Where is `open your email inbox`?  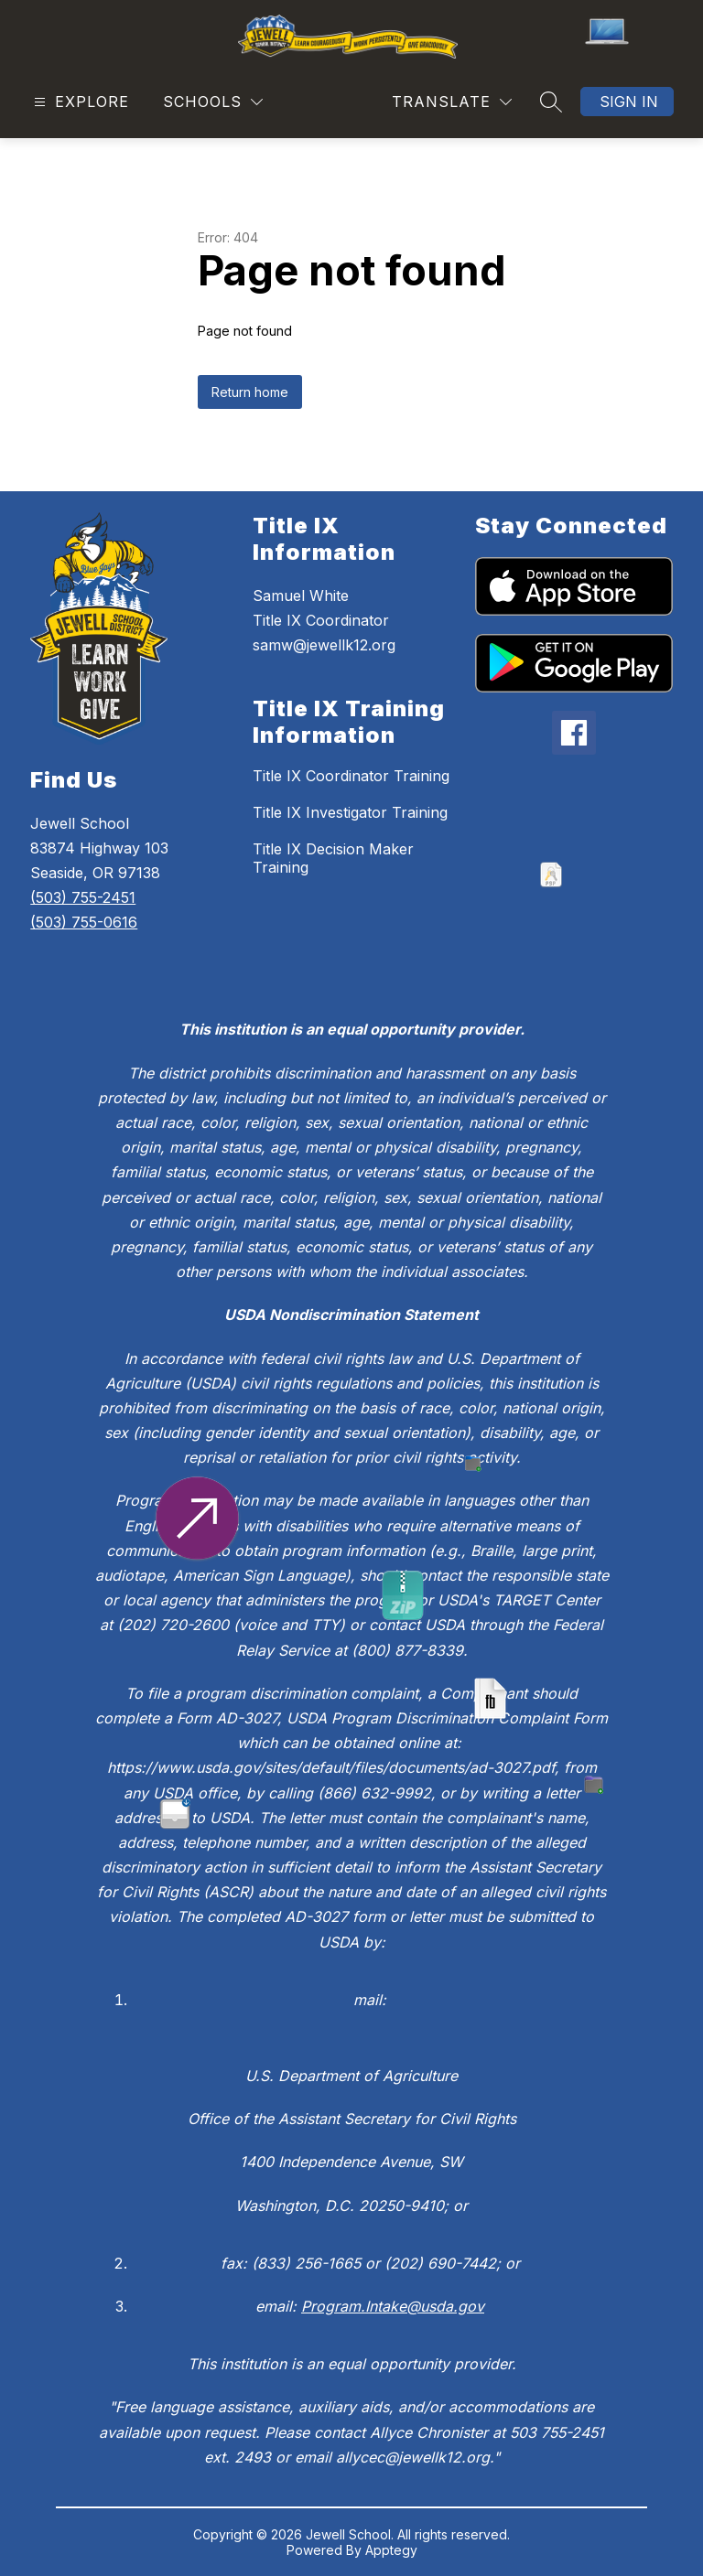
open your email inbox is located at coordinates (175, 1814).